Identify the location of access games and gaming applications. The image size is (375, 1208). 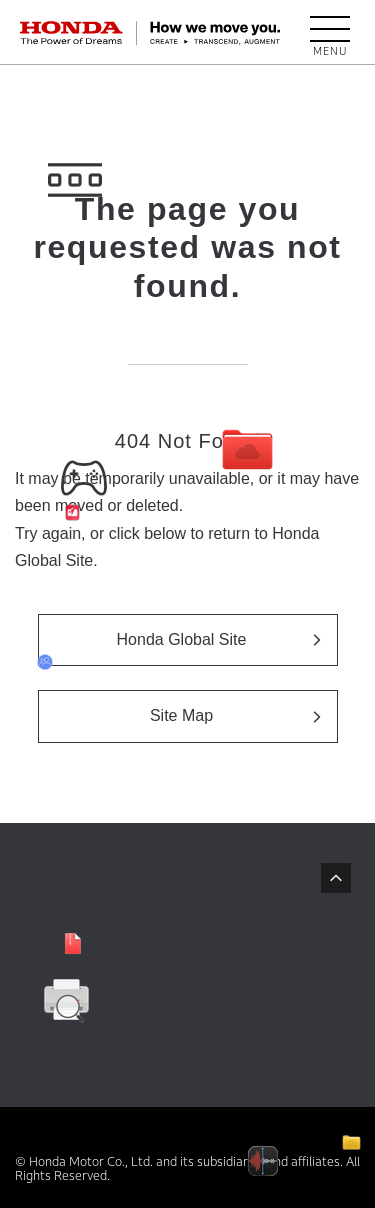
(84, 478).